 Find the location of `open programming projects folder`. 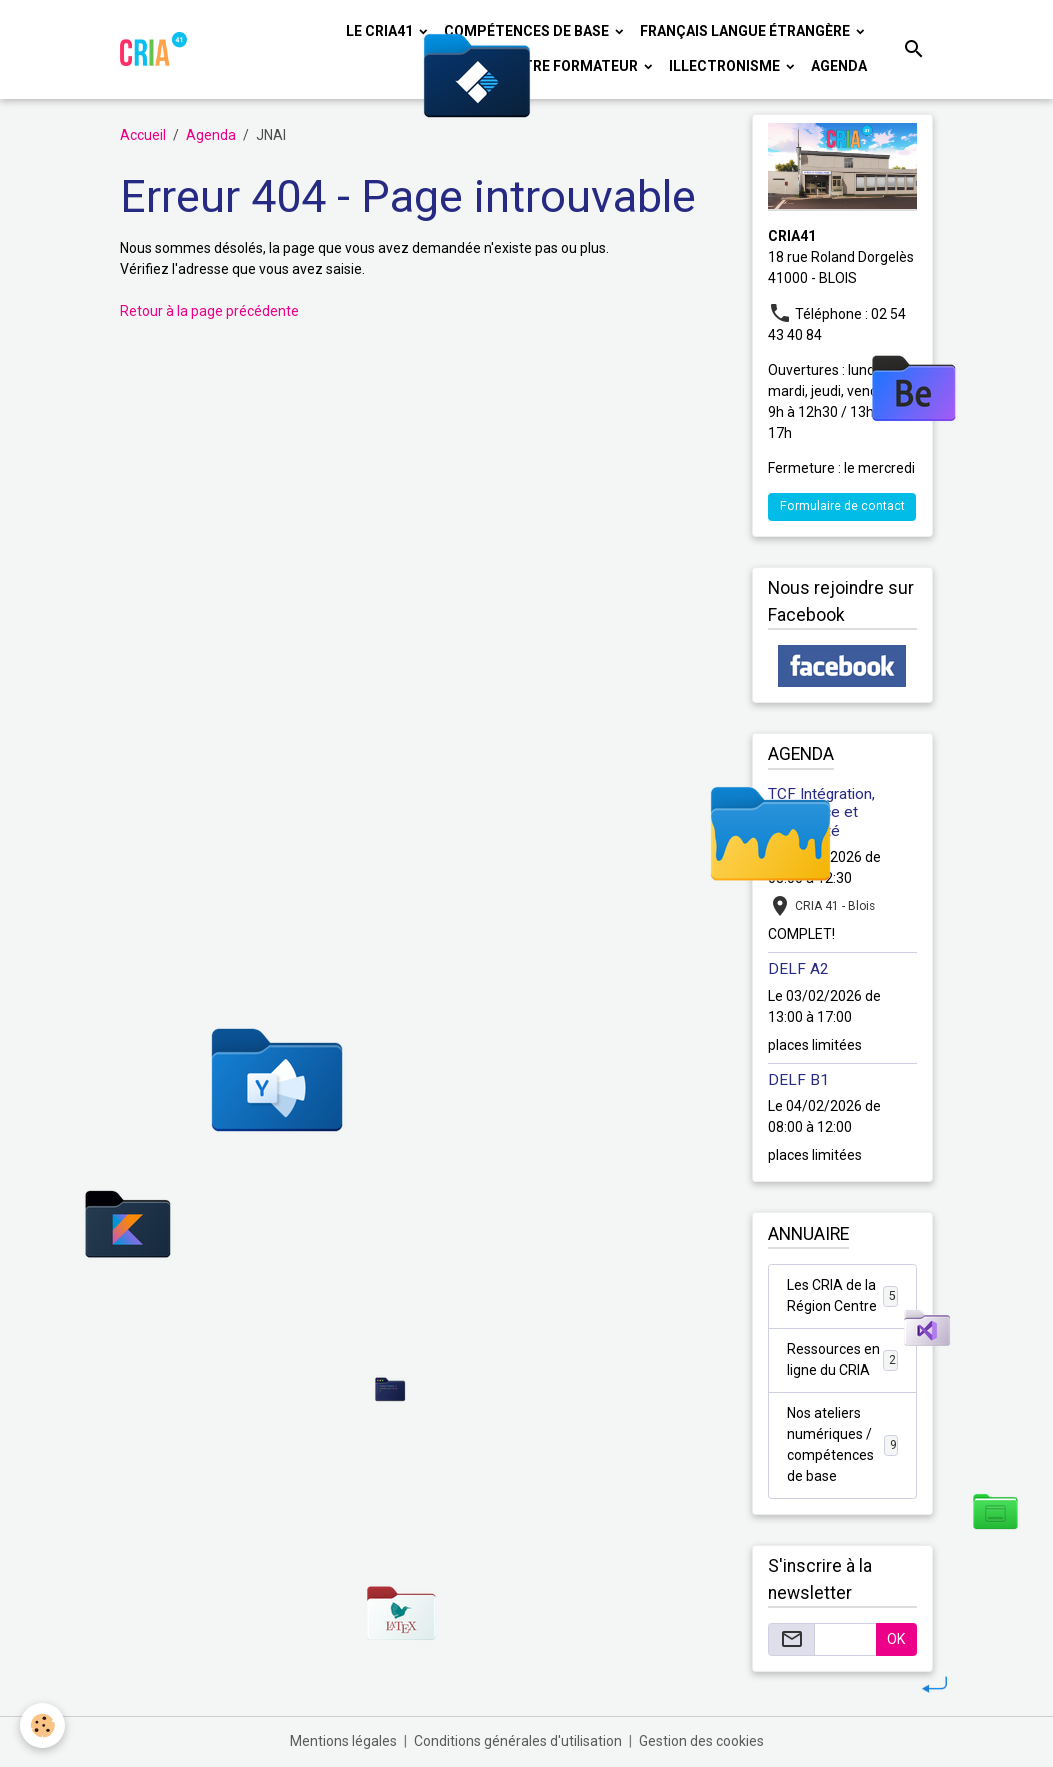

open programming projects folder is located at coordinates (390, 1390).